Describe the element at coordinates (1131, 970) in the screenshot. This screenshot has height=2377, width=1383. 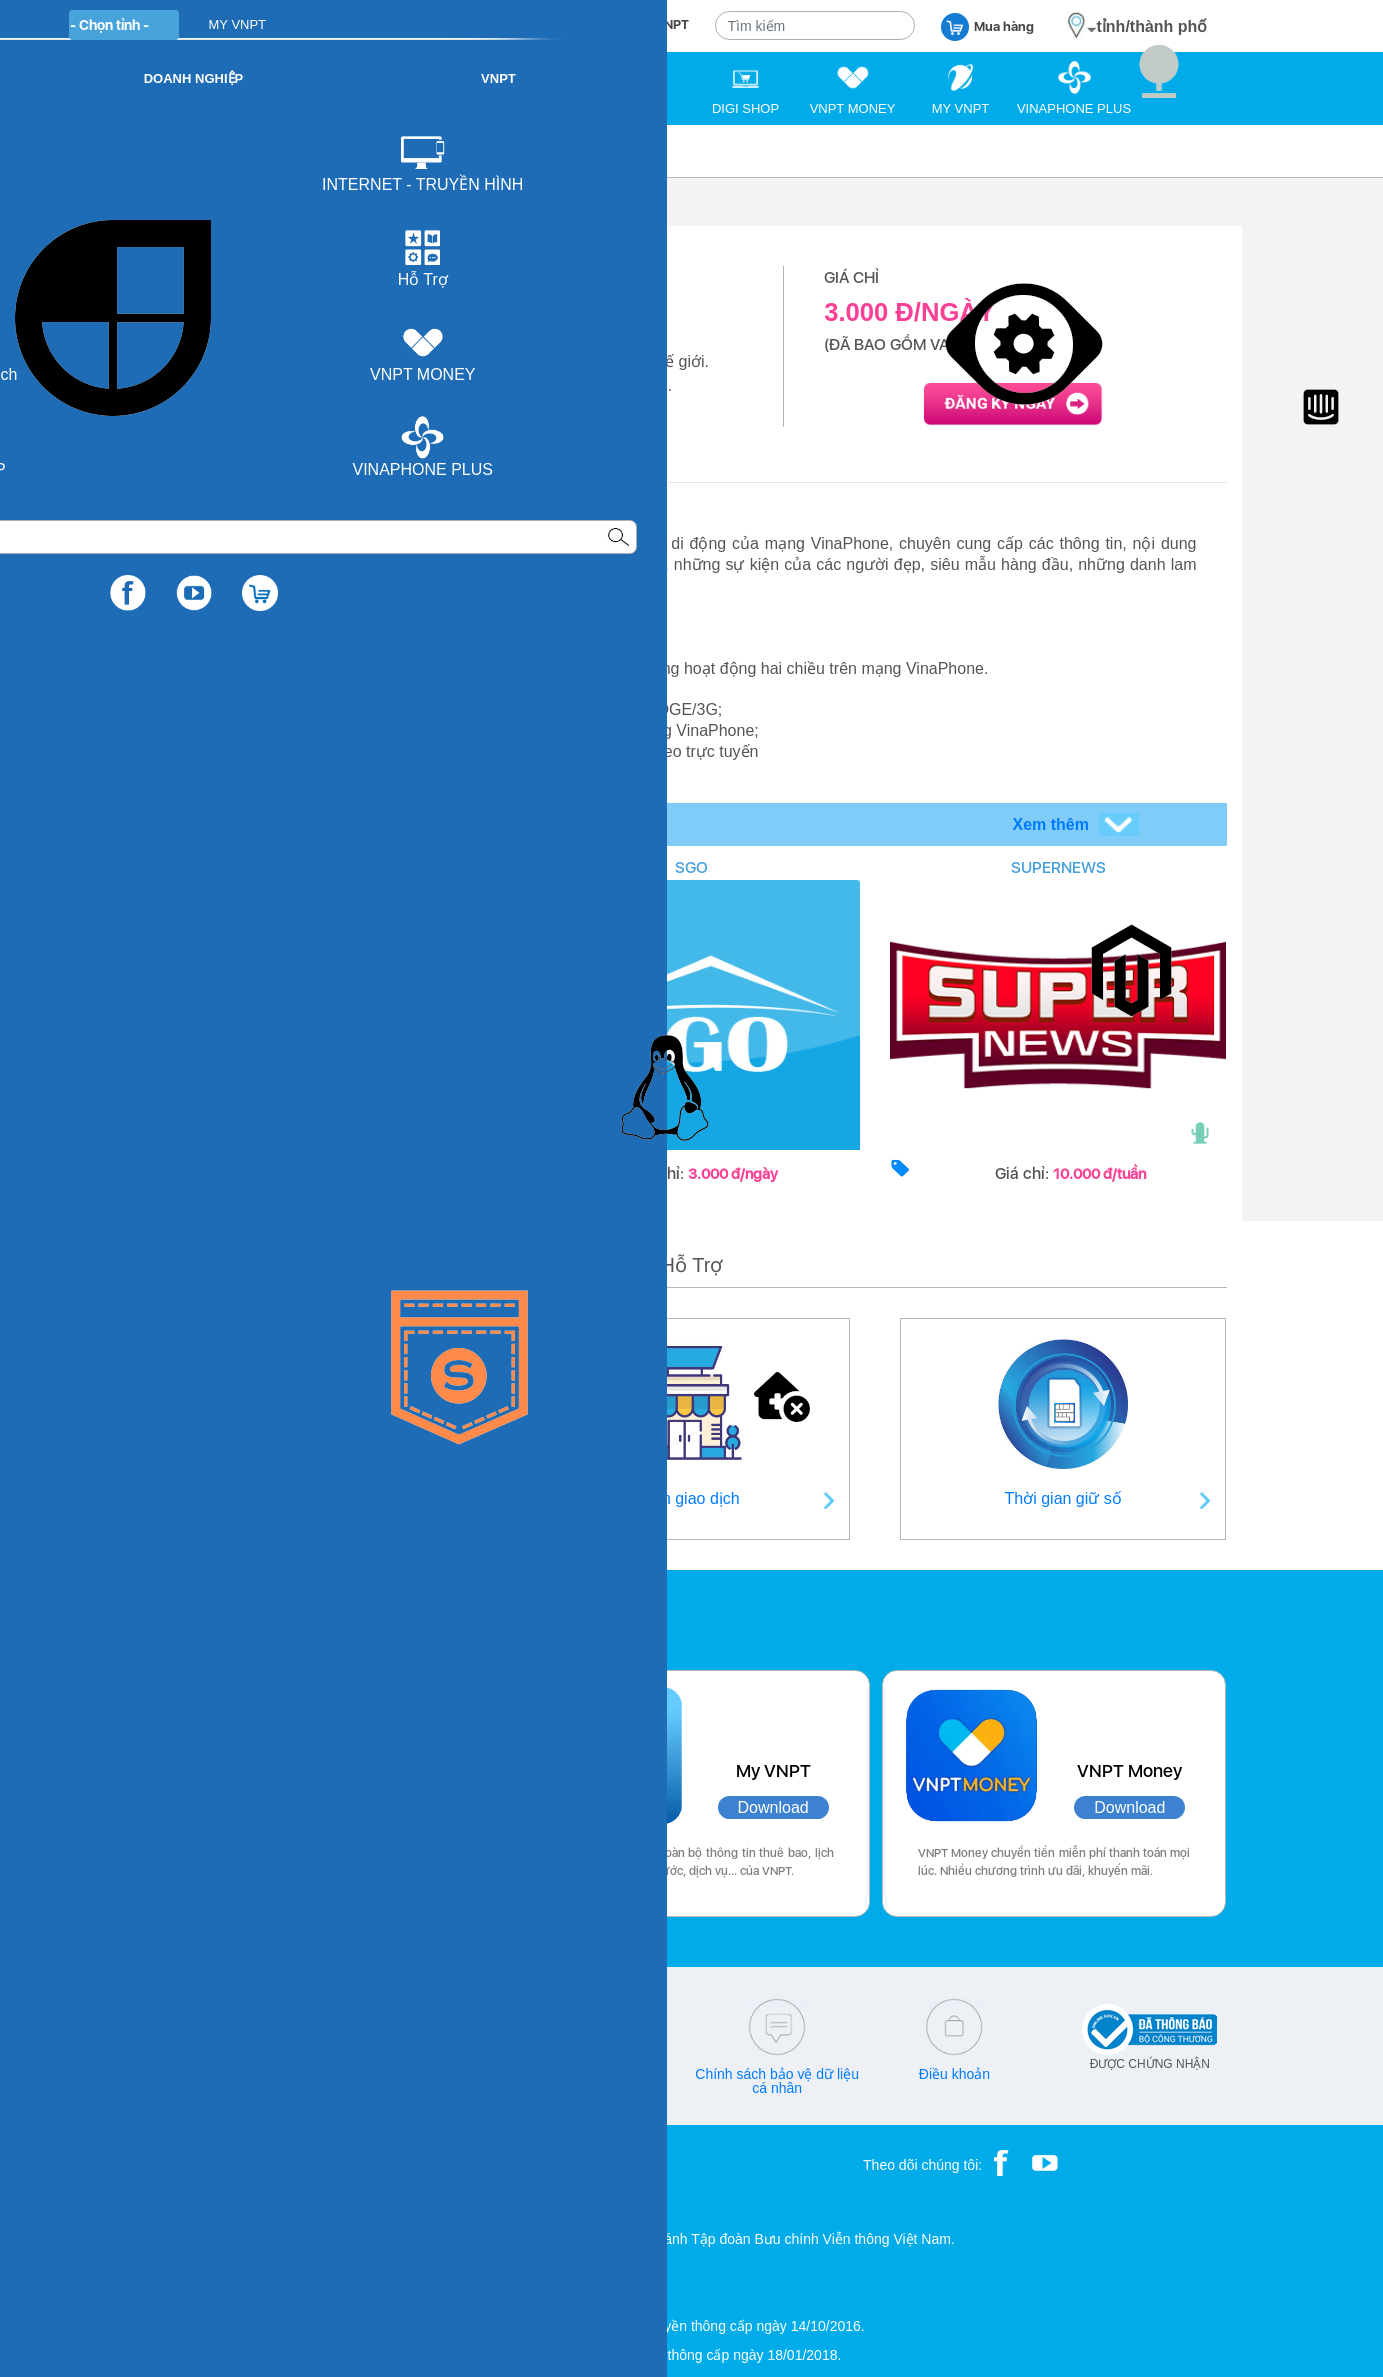
I see `magento e-commerce platform logo` at that location.